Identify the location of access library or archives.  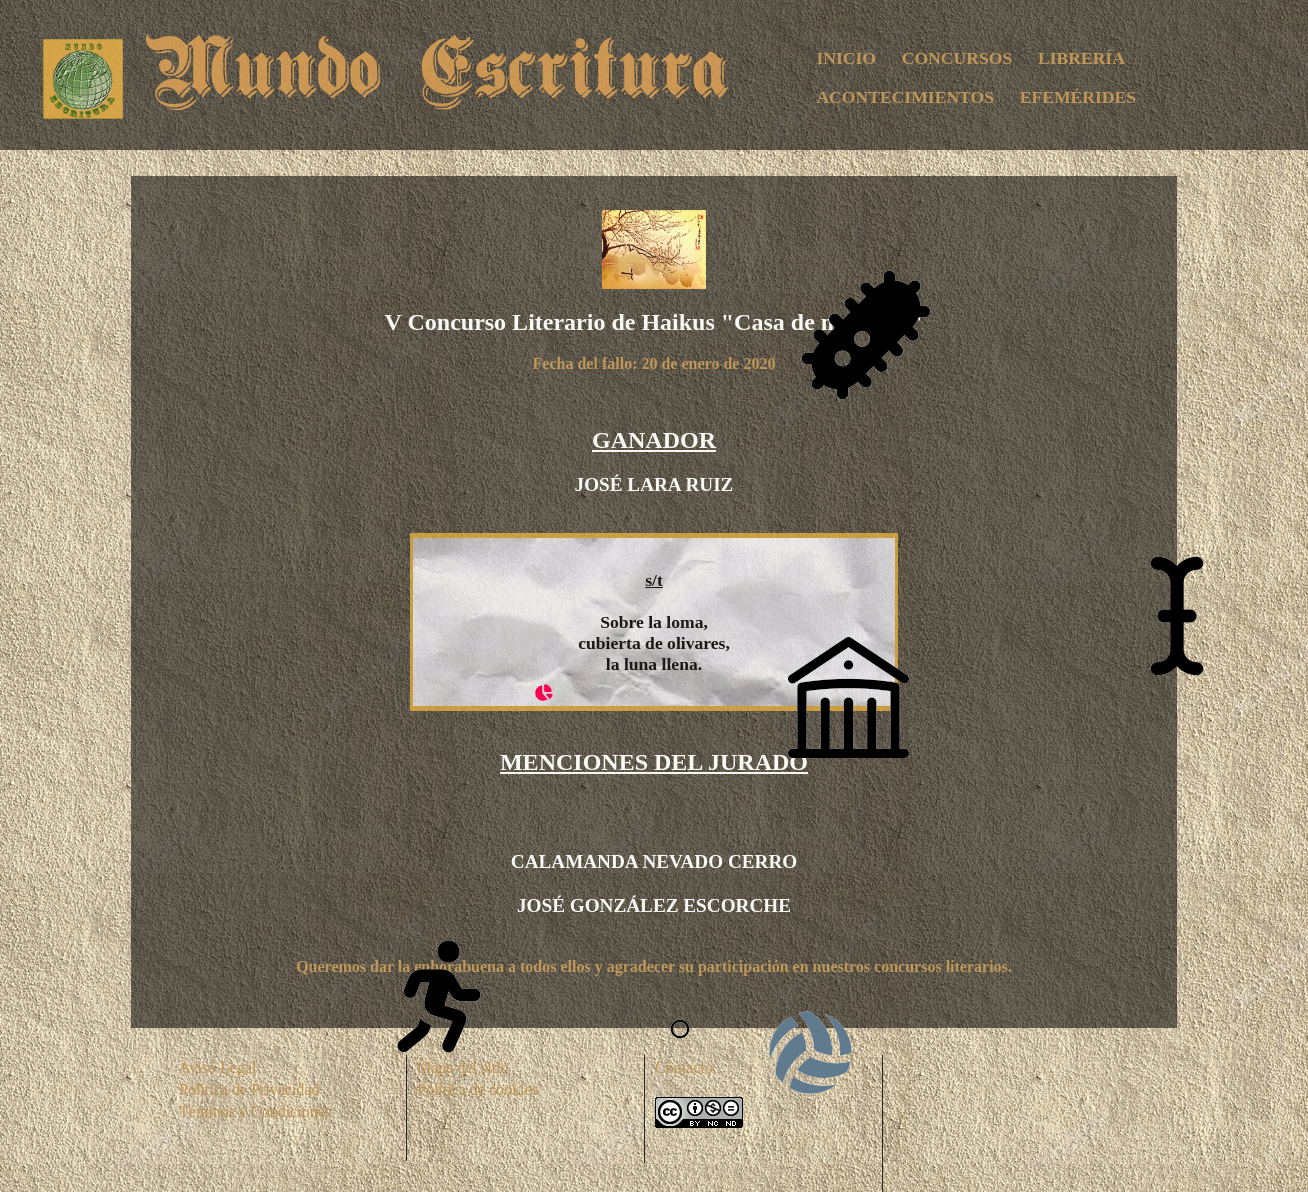
(848, 697).